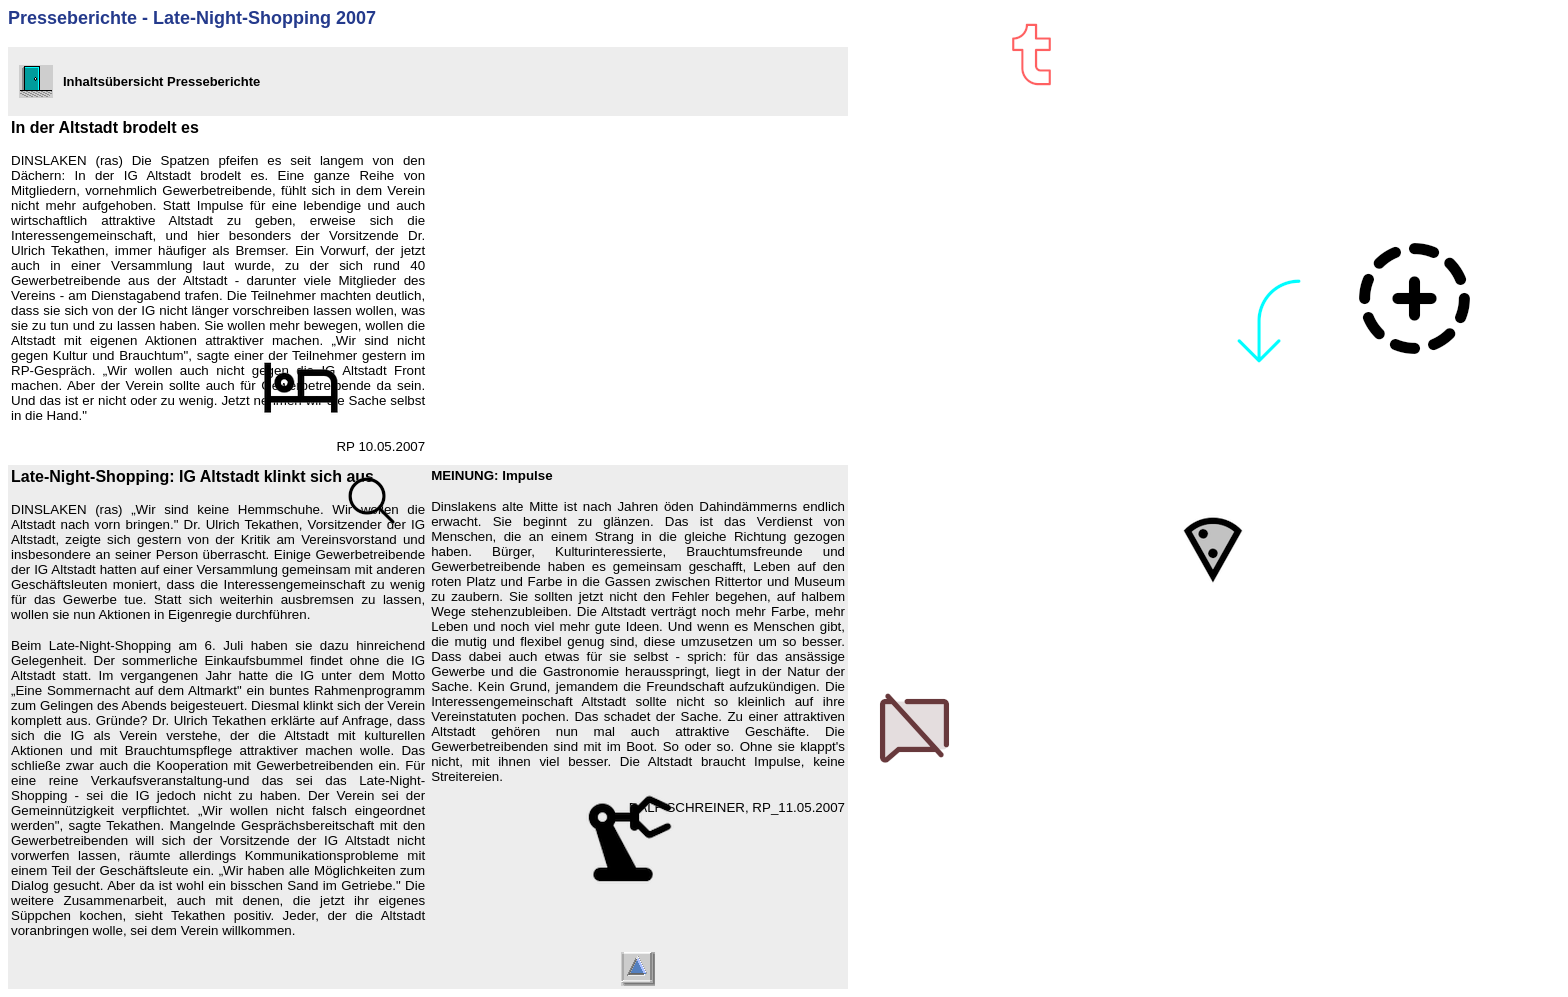 This screenshot has height=997, width=1568. What do you see at coordinates (371, 500) in the screenshot?
I see `search for content or items` at bounding box center [371, 500].